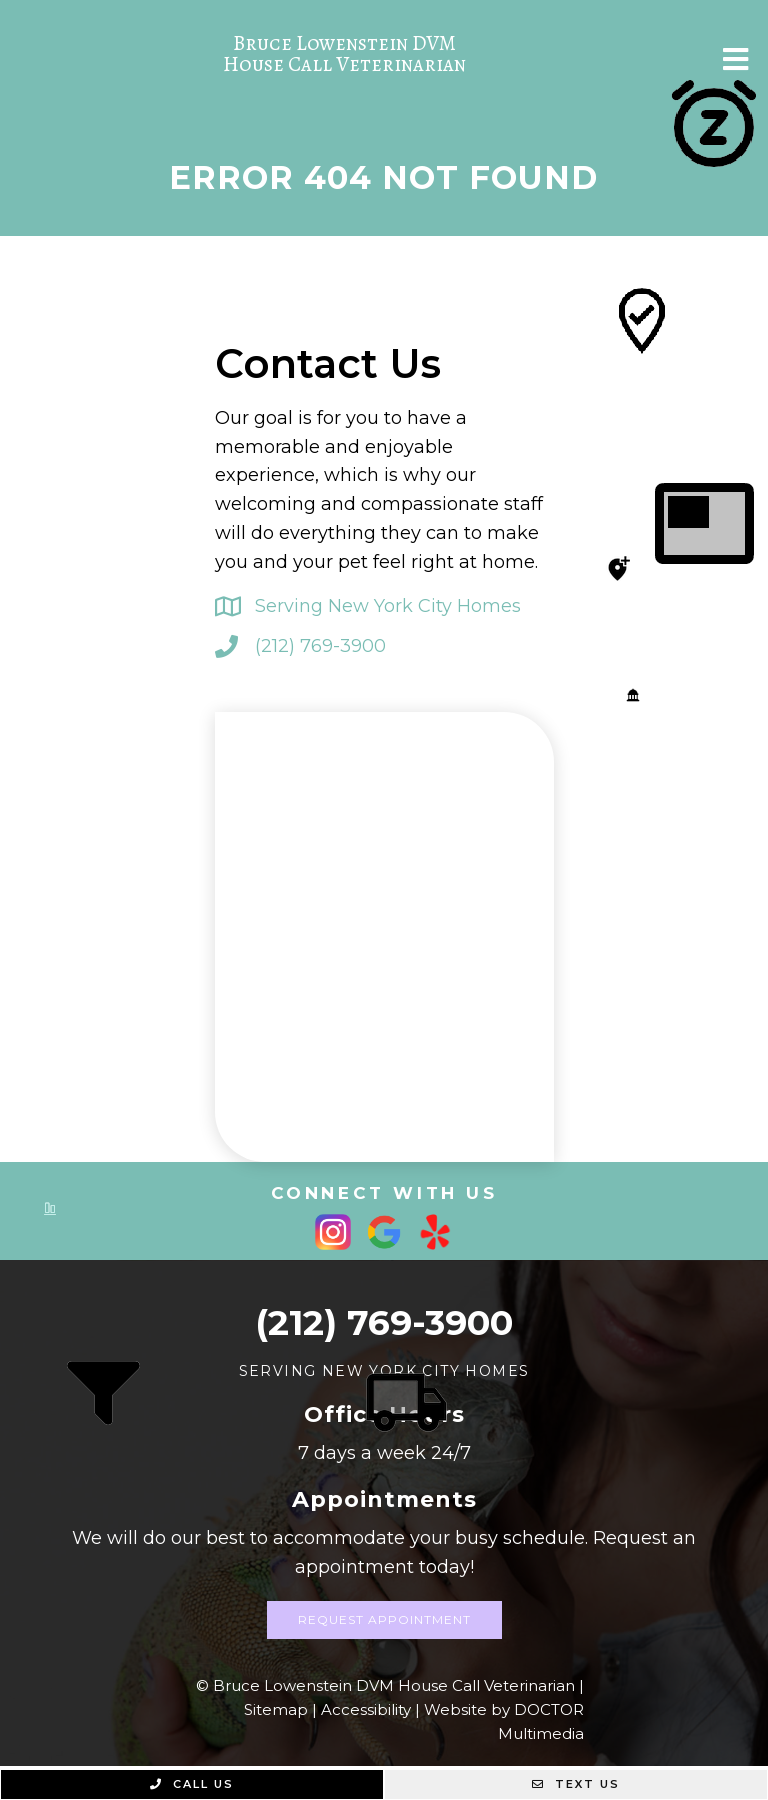 The image size is (768, 1800). I want to click on snooze an alarm or reminder, so click(714, 123).